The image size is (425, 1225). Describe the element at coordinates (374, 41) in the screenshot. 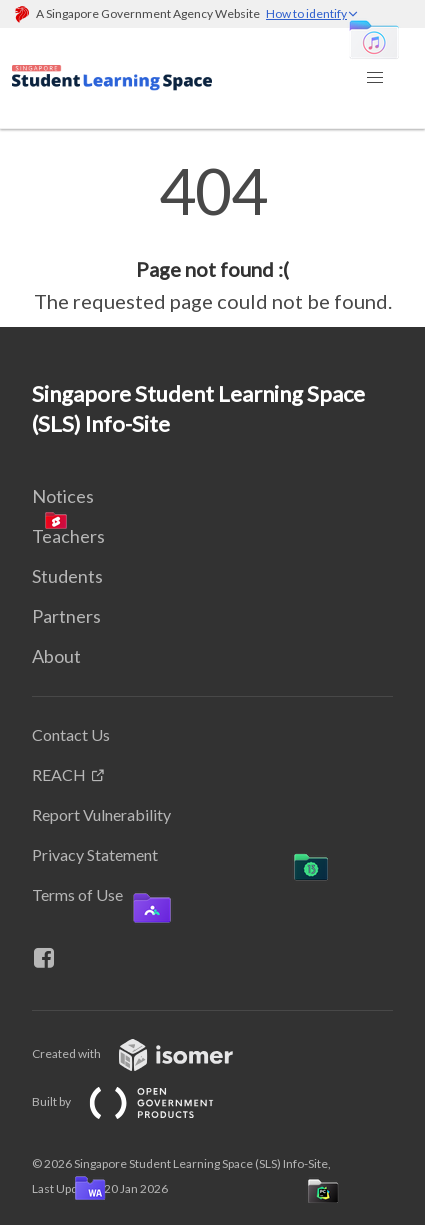

I see `open folder containing apple music files` at that location.